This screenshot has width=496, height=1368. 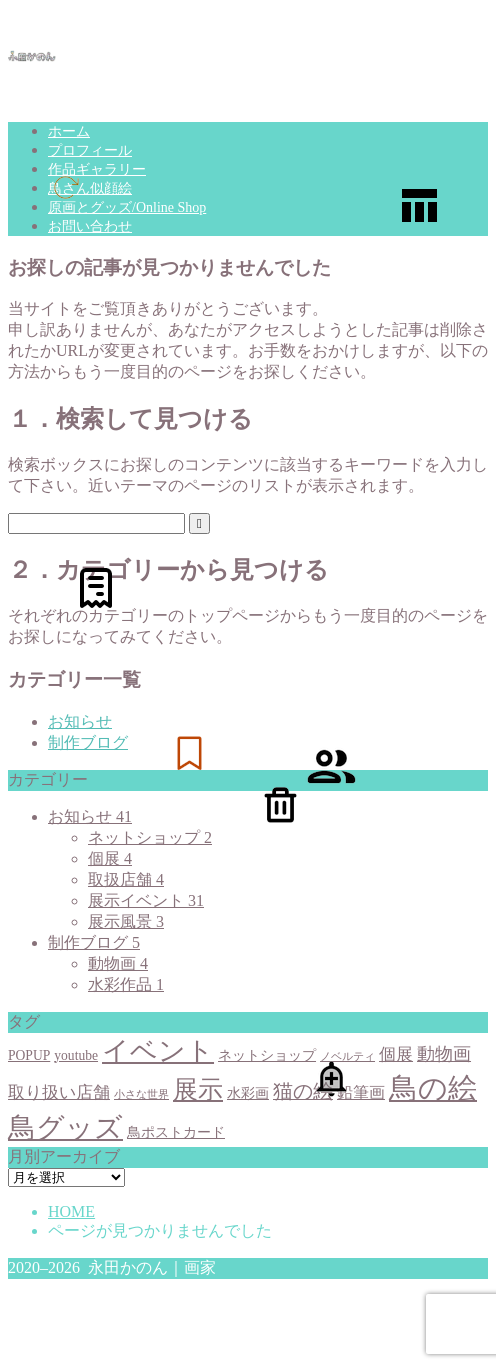 What do you see at coordinates (418, 205) in the screenshot?
I see `view data in table format` at bounding box center [418, 205].